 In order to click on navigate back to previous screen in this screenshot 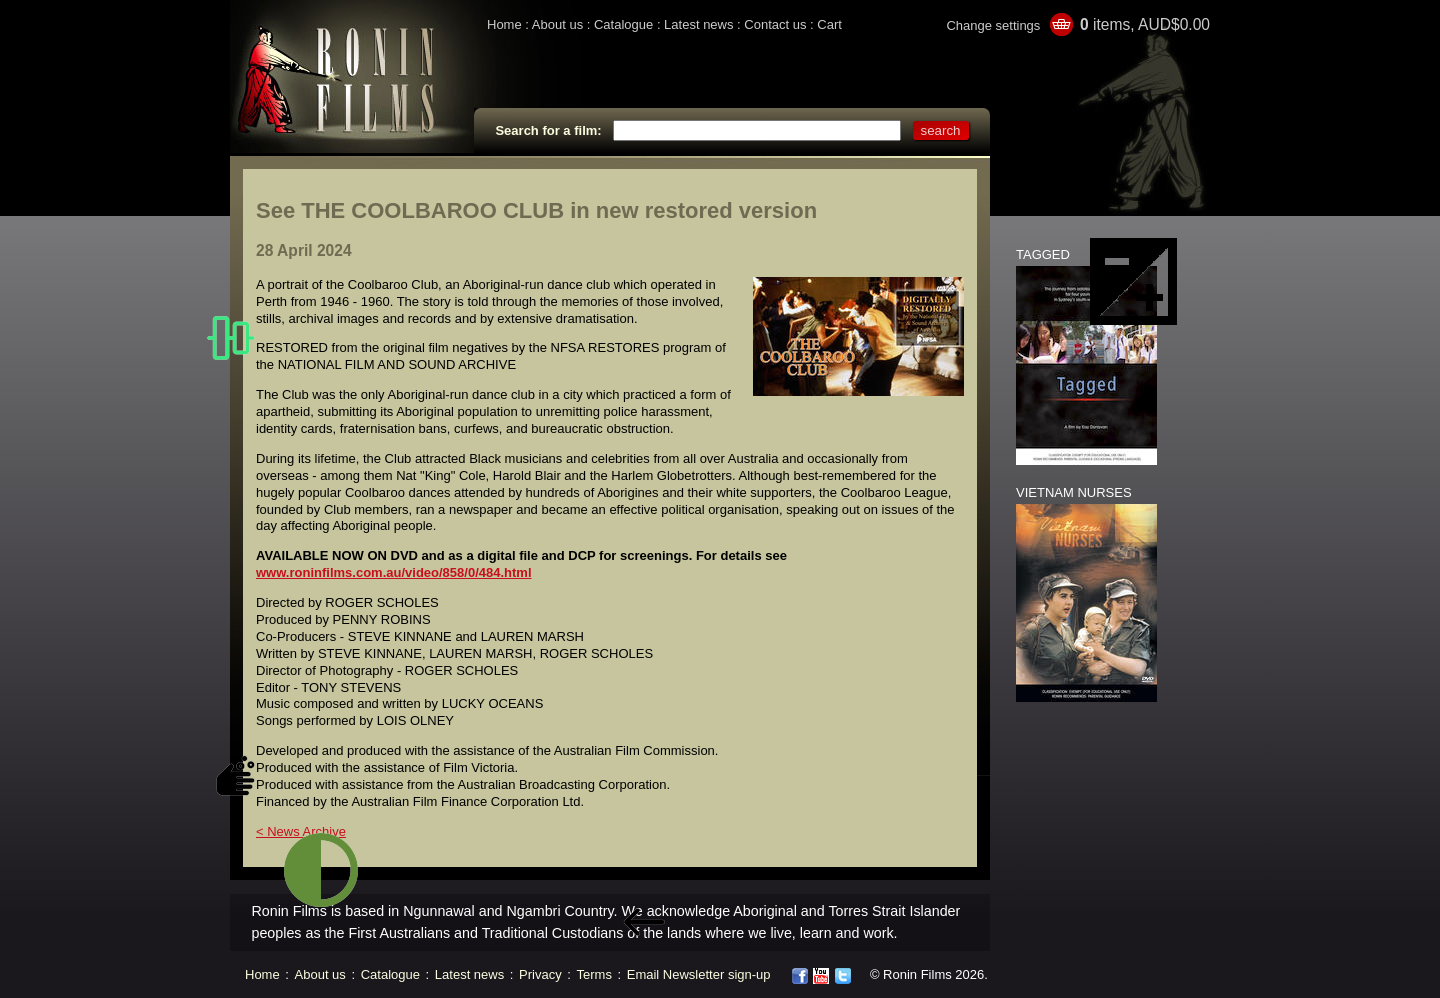, I will do `click(644, 922)`.